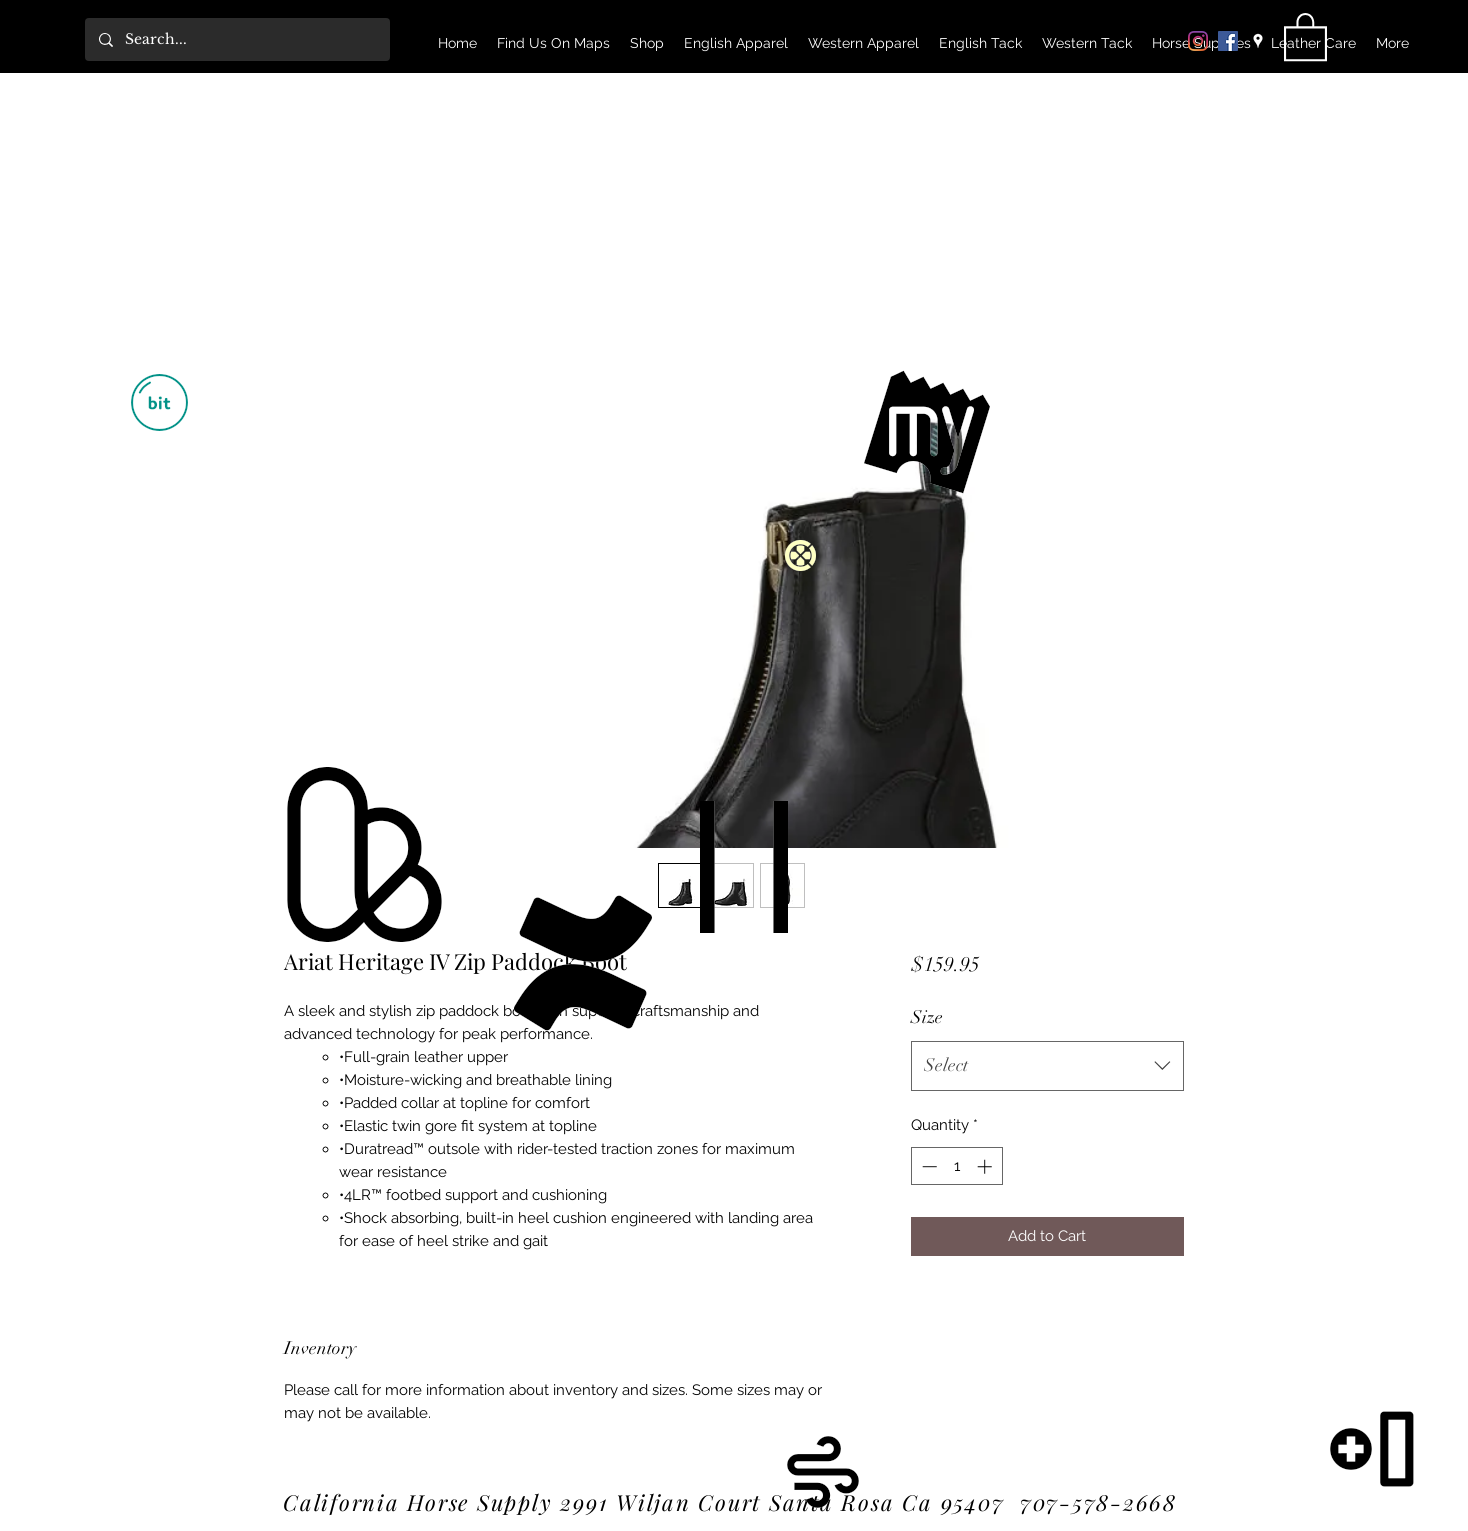 The width and height of the screenshot is (1468, 1531). What do you see at coordinates (364, 854) in the screenshot?
I see `open the Kleinanzeigen app` at bounding box center [364, 854].